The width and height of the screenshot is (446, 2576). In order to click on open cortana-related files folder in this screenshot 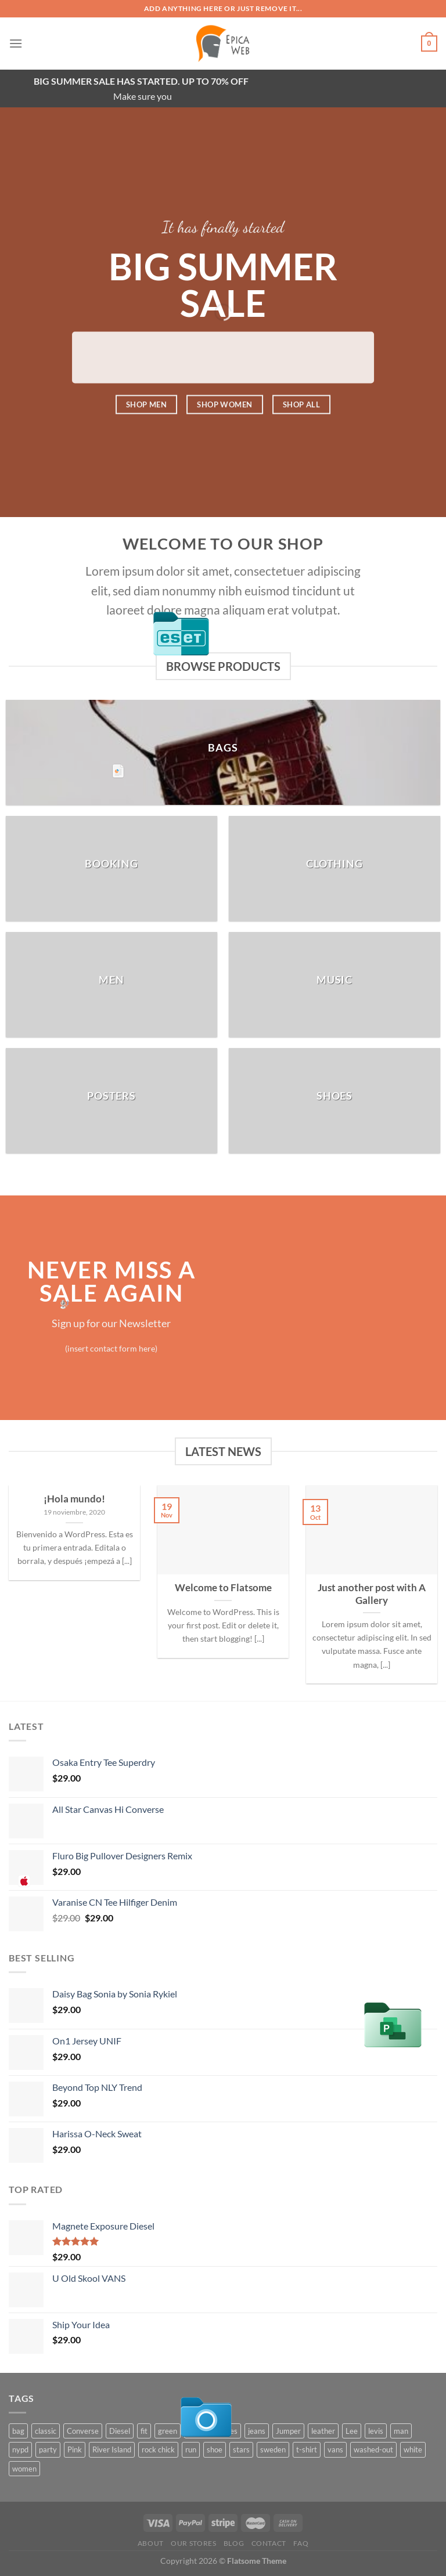, I will do `click(206, 2418)`.